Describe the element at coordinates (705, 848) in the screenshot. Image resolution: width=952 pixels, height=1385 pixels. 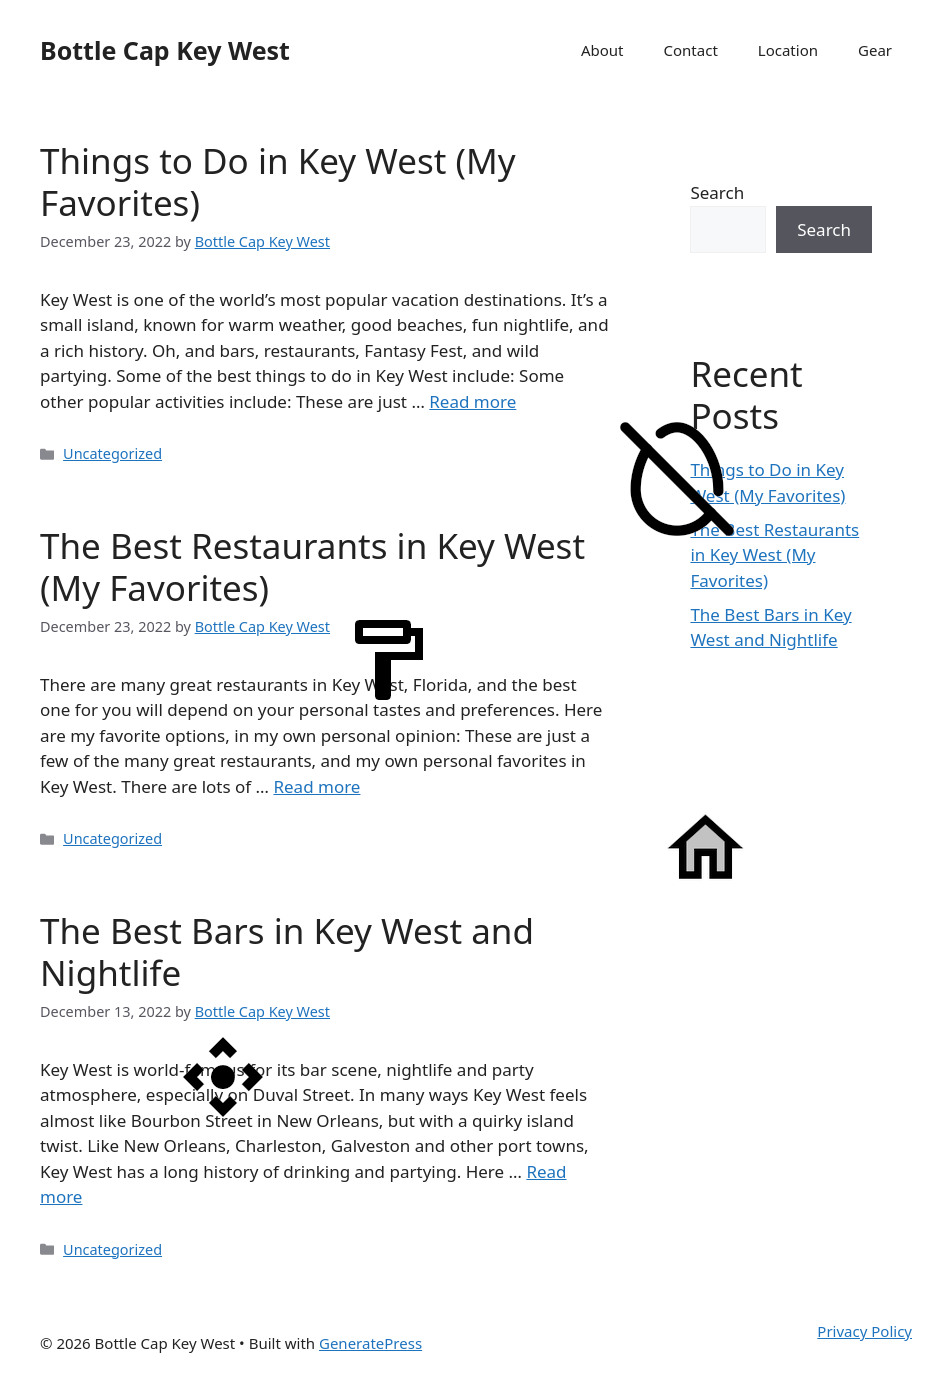
I see `navigate to the home screen` at that location.